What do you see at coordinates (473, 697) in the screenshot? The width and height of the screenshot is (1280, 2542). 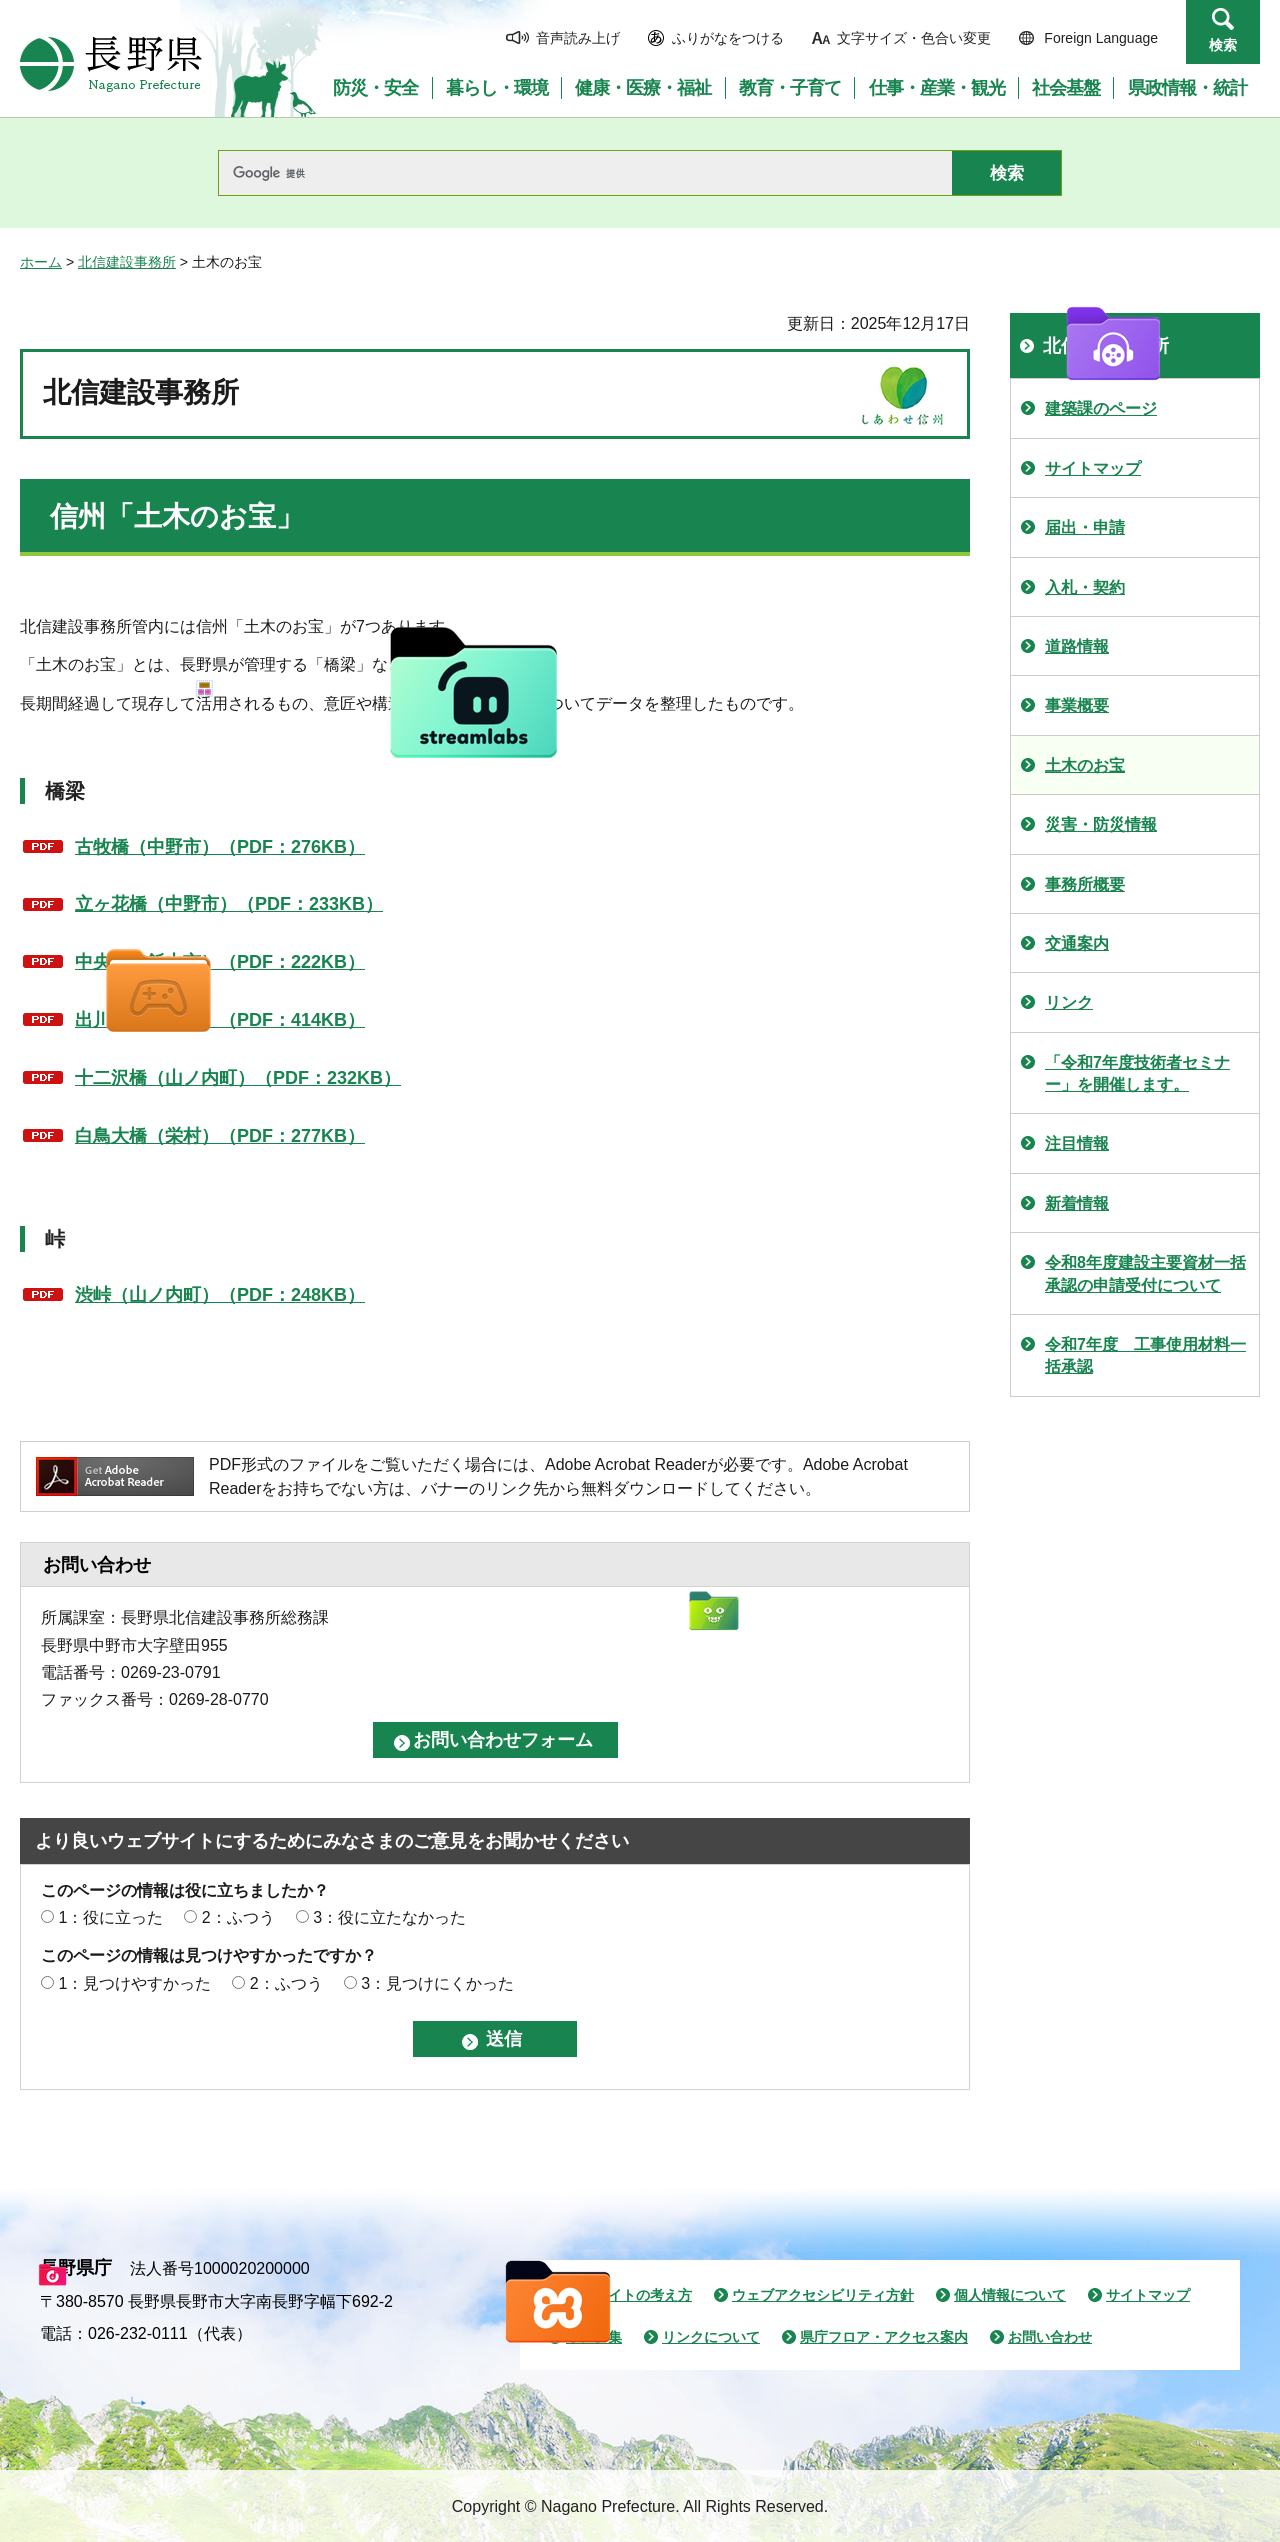 I see `open streamlabs project files folder` at bounding box center [473, 697].